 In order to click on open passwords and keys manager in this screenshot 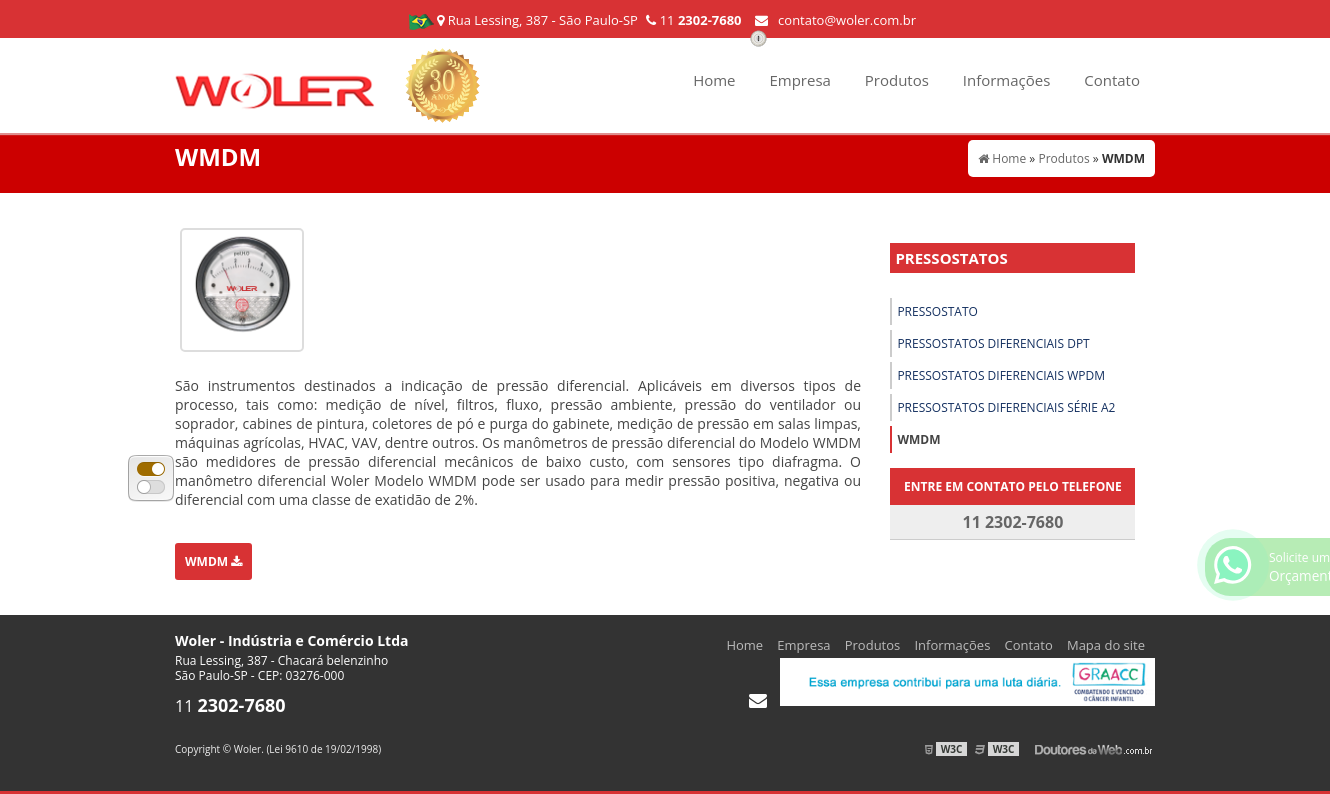, I will do `click(758, 38)`.